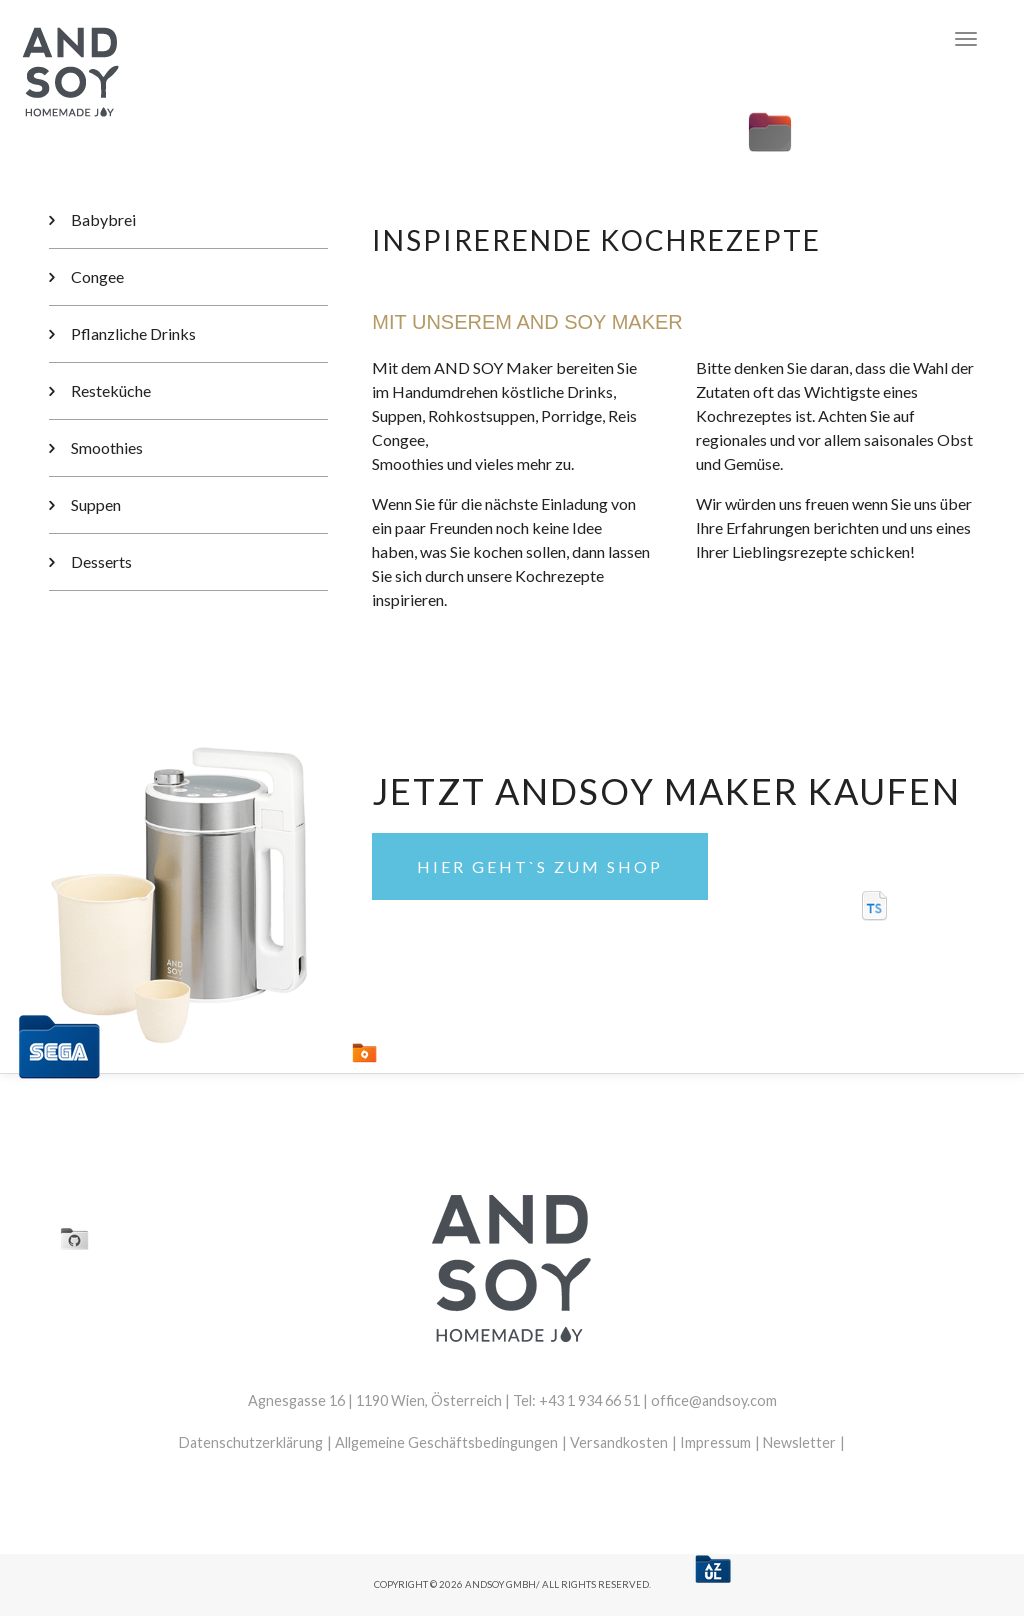 The height and width of the screenshot is (1616, 1024). What do you see at coordinates (364, 1053) in the screenshot?
I see `open Origin game library folder` at bounding box center [364, 1053].